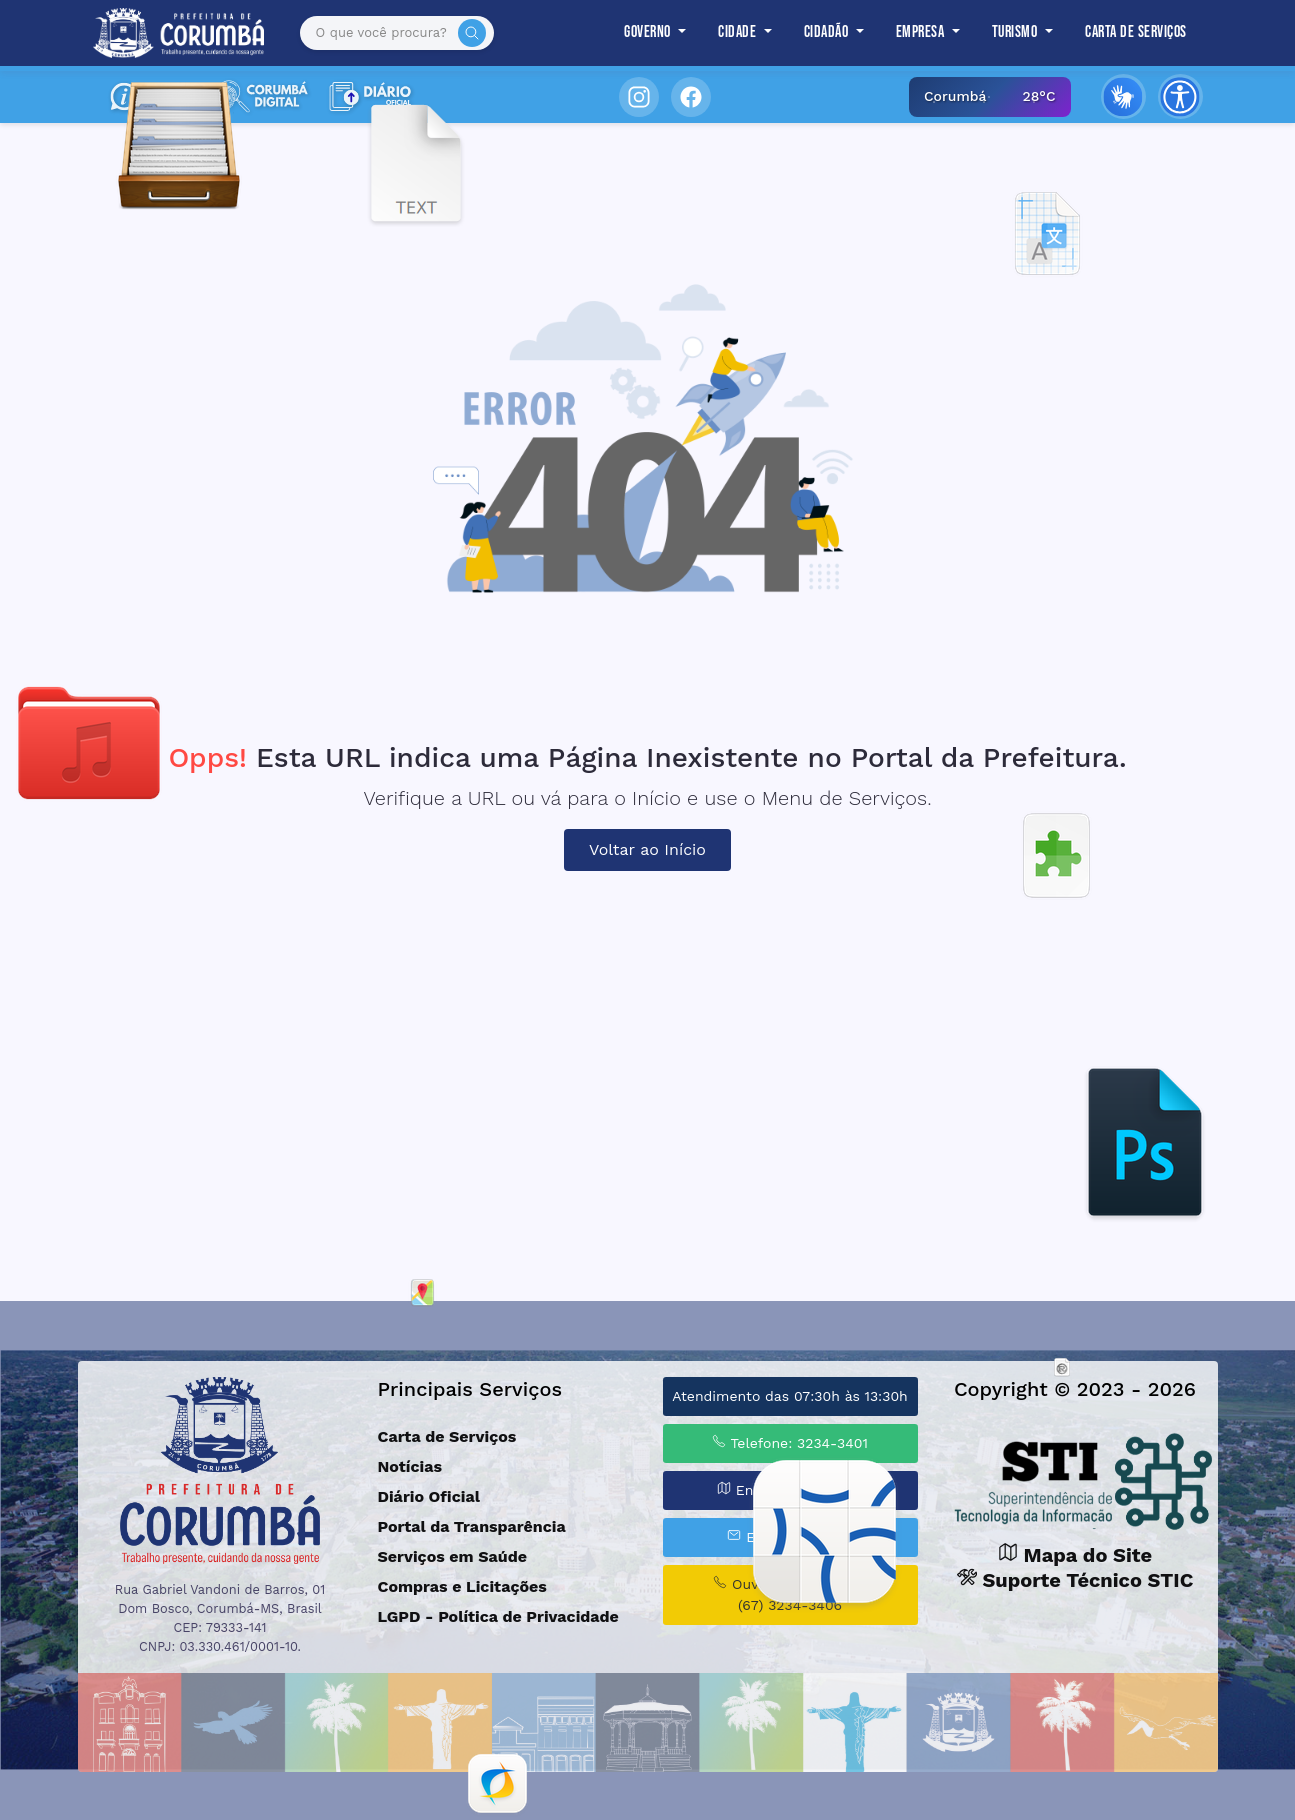 The width and height of the screenshot is (1295, 1820). Describe the element at coordinates (1047, 233) in the screenshot. I see `a gettext translation template file (.pot)` at that location.